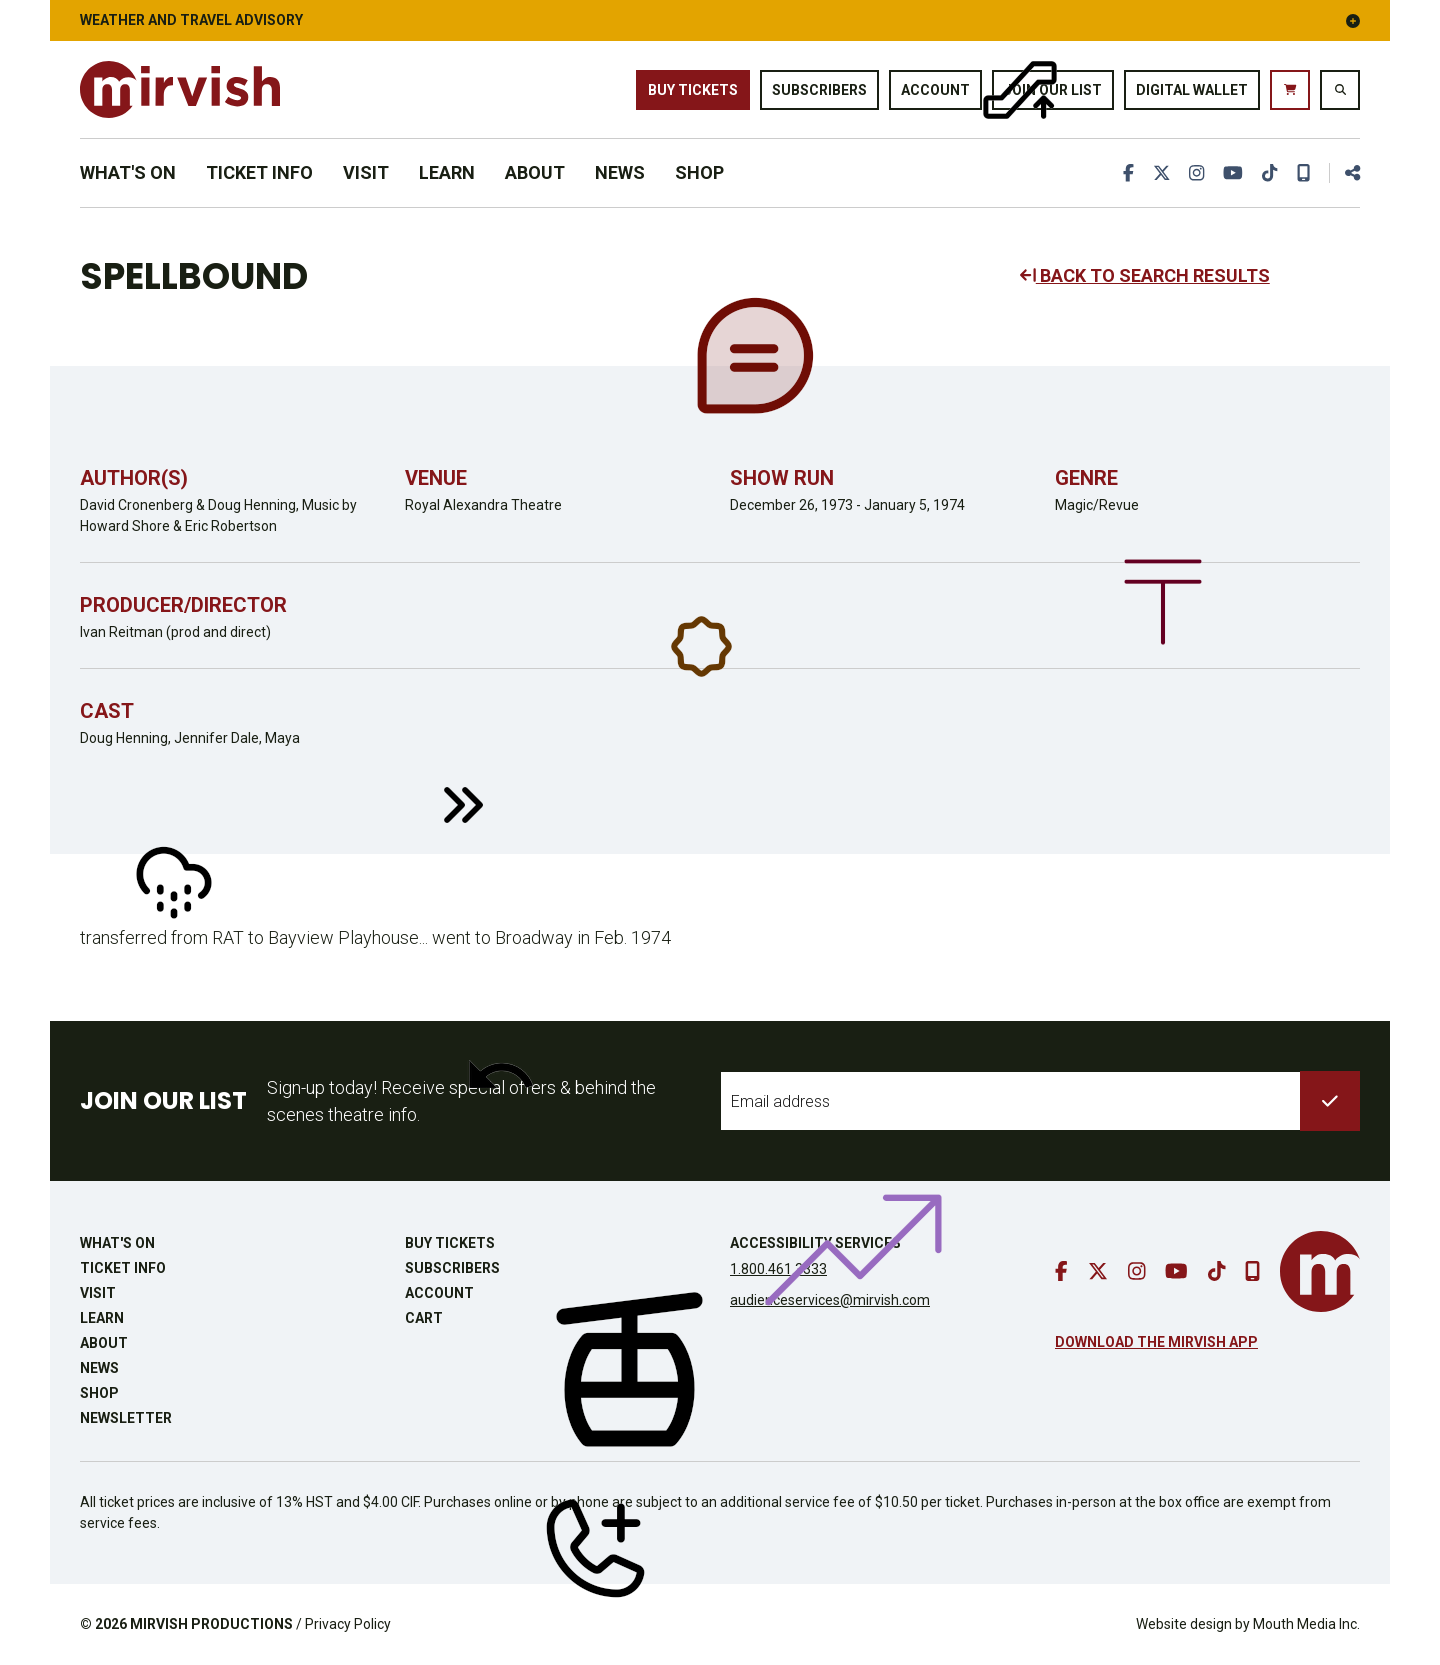  I want to click on indicates light rain or drizzle conditions, so click(174, 881).